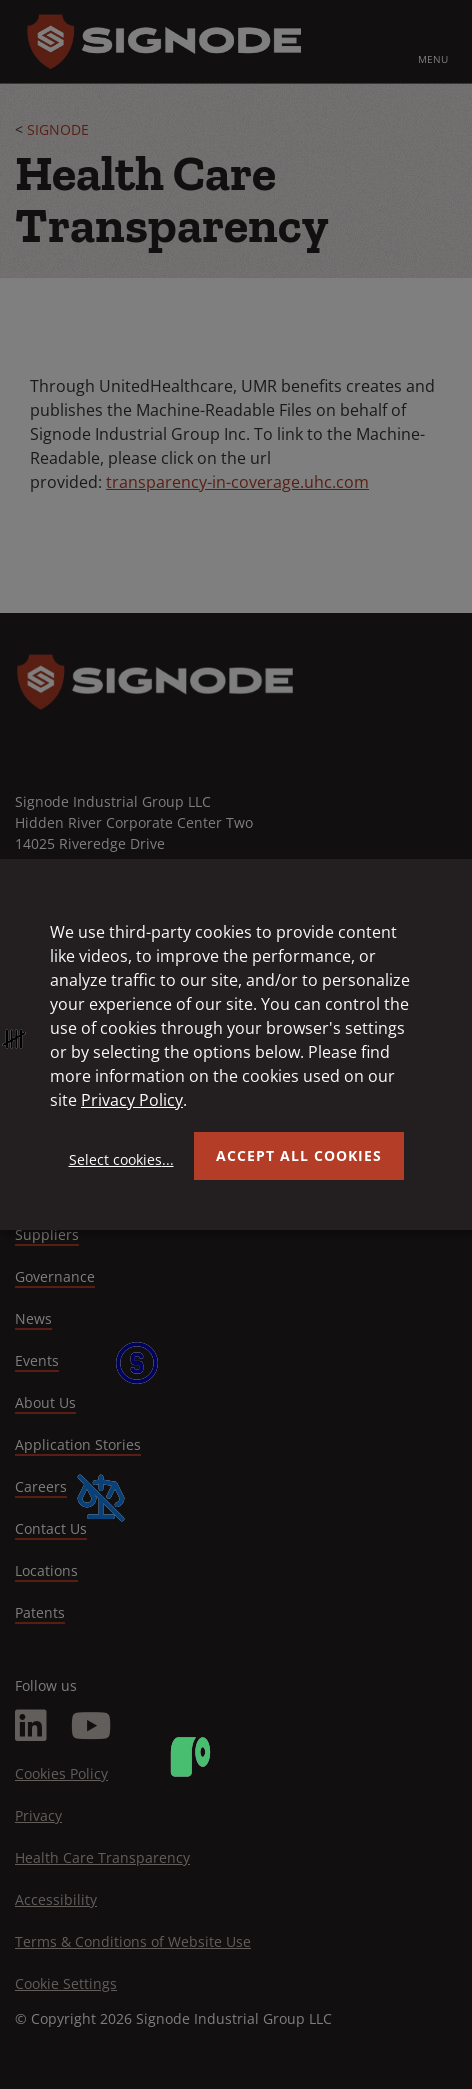 This screenshot has width=472, height=2089. What do you see at coordinates (137, 1363) in the screenshot?
I see `indicates a word or item starting with "S"` at bounding box center [137, 1363].